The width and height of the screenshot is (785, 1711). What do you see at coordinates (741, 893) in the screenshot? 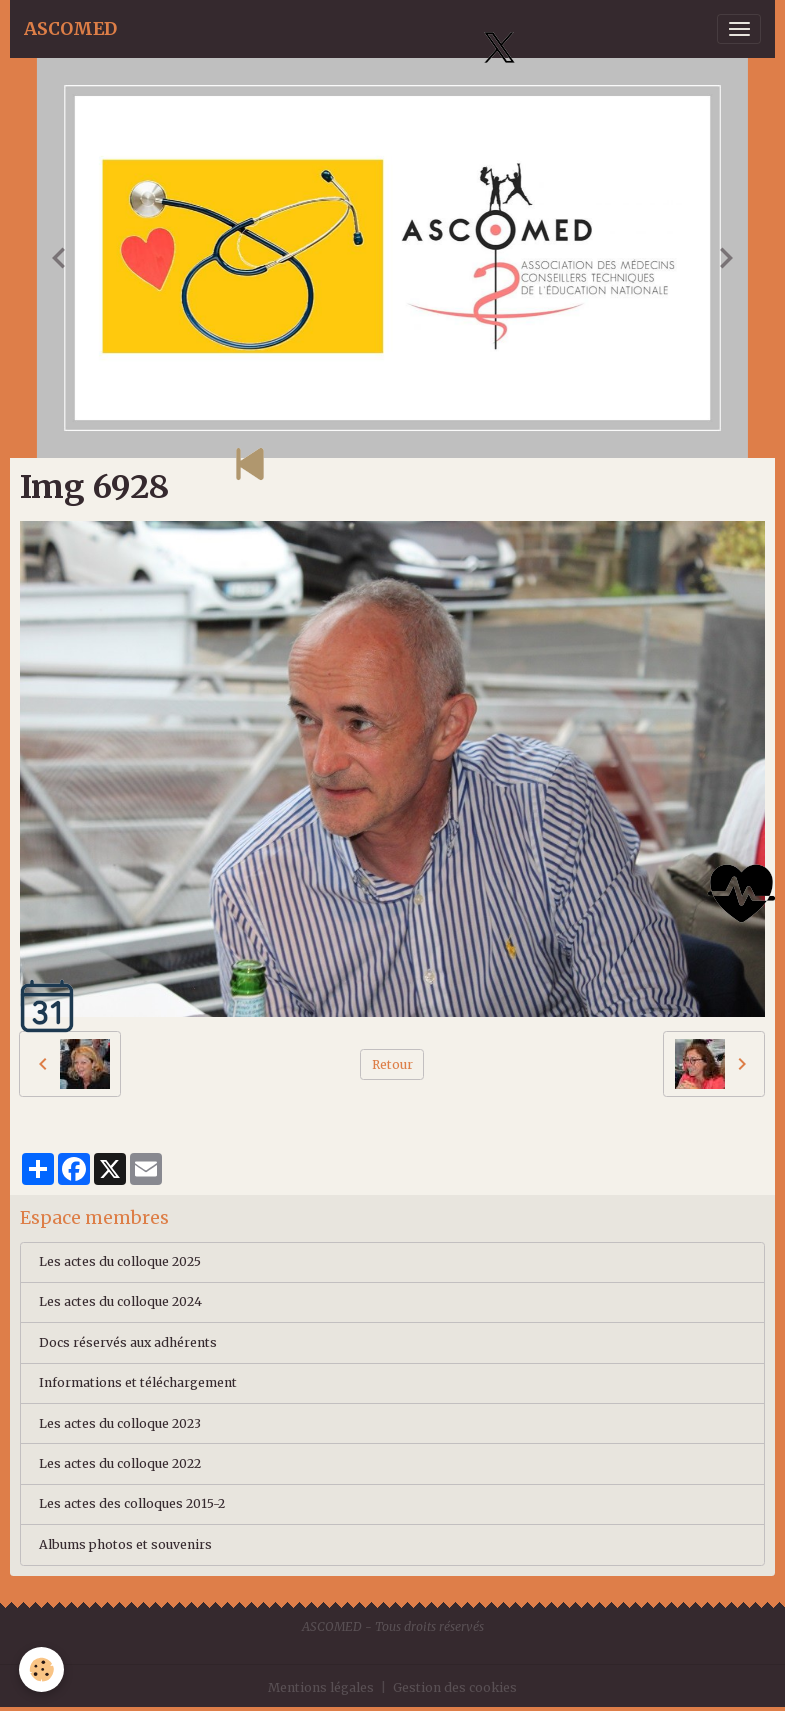
I see `view fitness or health tracking data` at bounding box center [741, 893].